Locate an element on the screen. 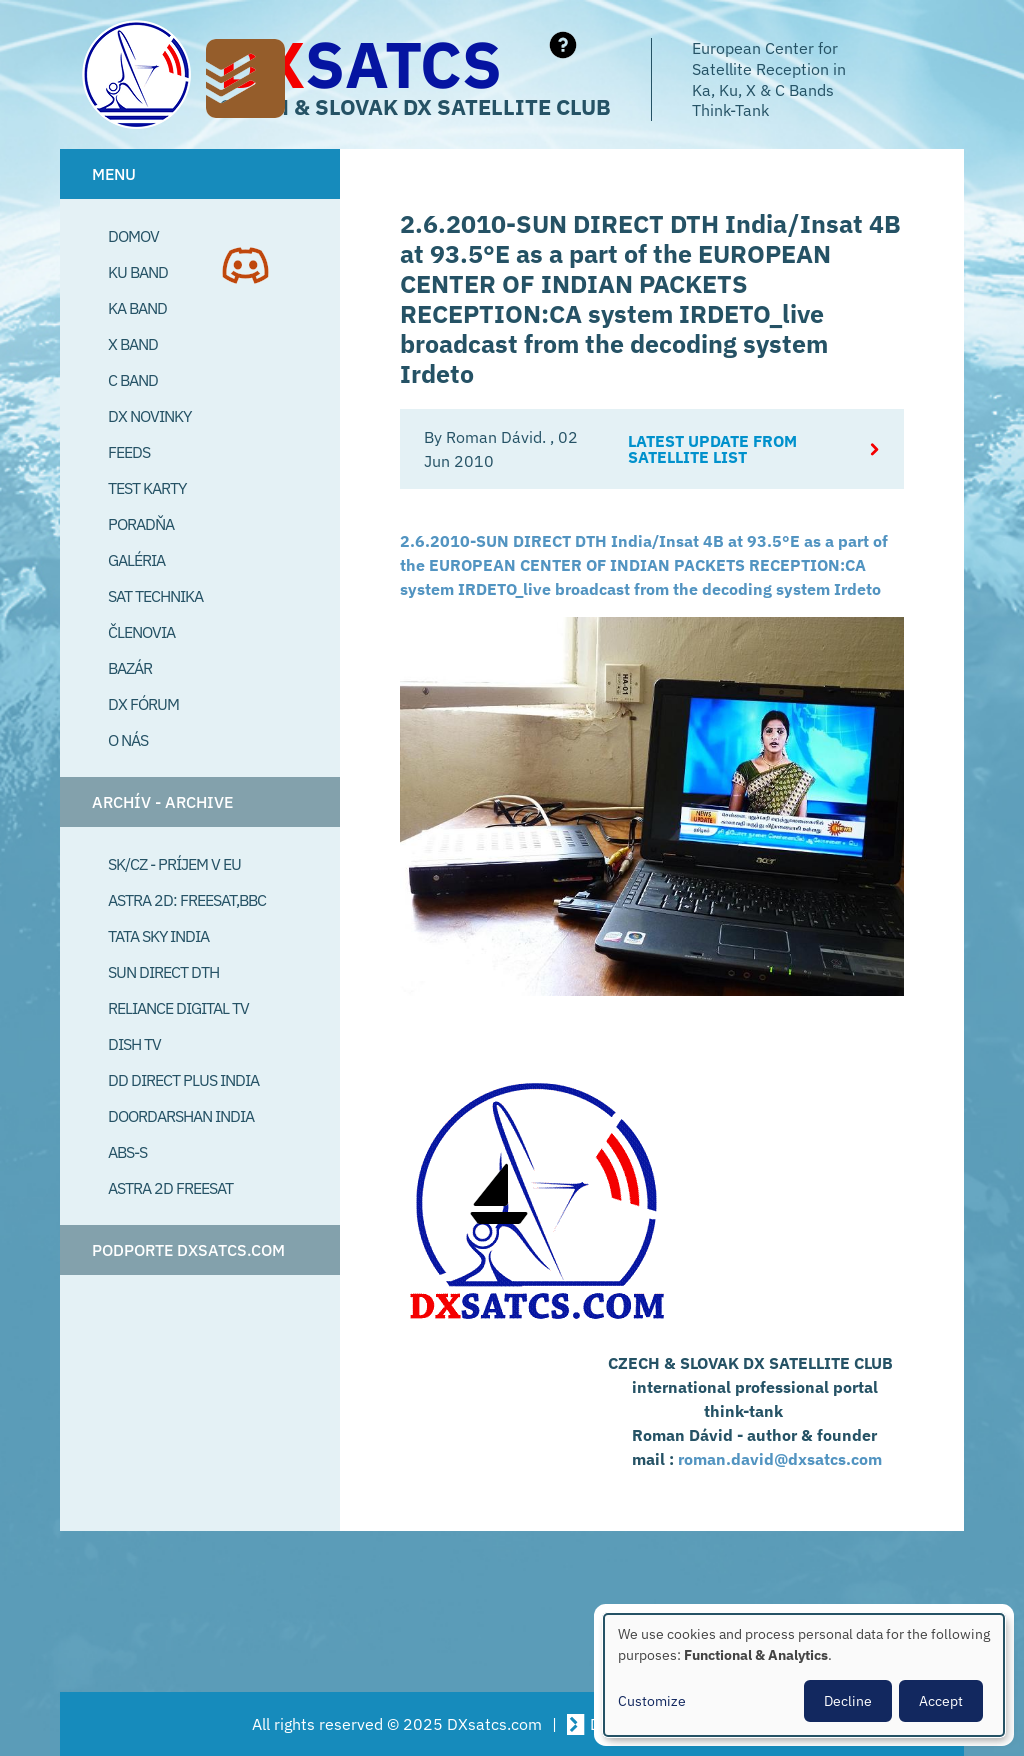 The width and height of the screenshot is (1024, 1756). view nearby marina or sailing destinations is located at coordinates (499, 1194).